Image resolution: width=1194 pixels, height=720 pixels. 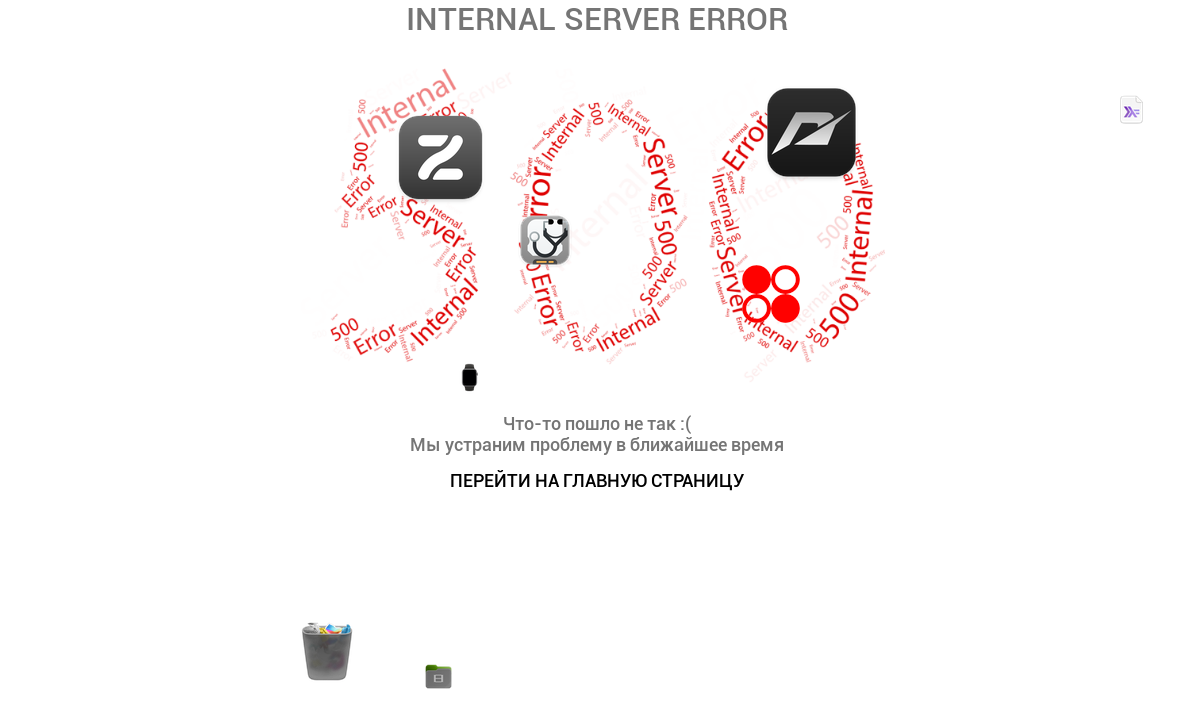 I want to click on launch the reversi board game app, so click(x=771, y=294).